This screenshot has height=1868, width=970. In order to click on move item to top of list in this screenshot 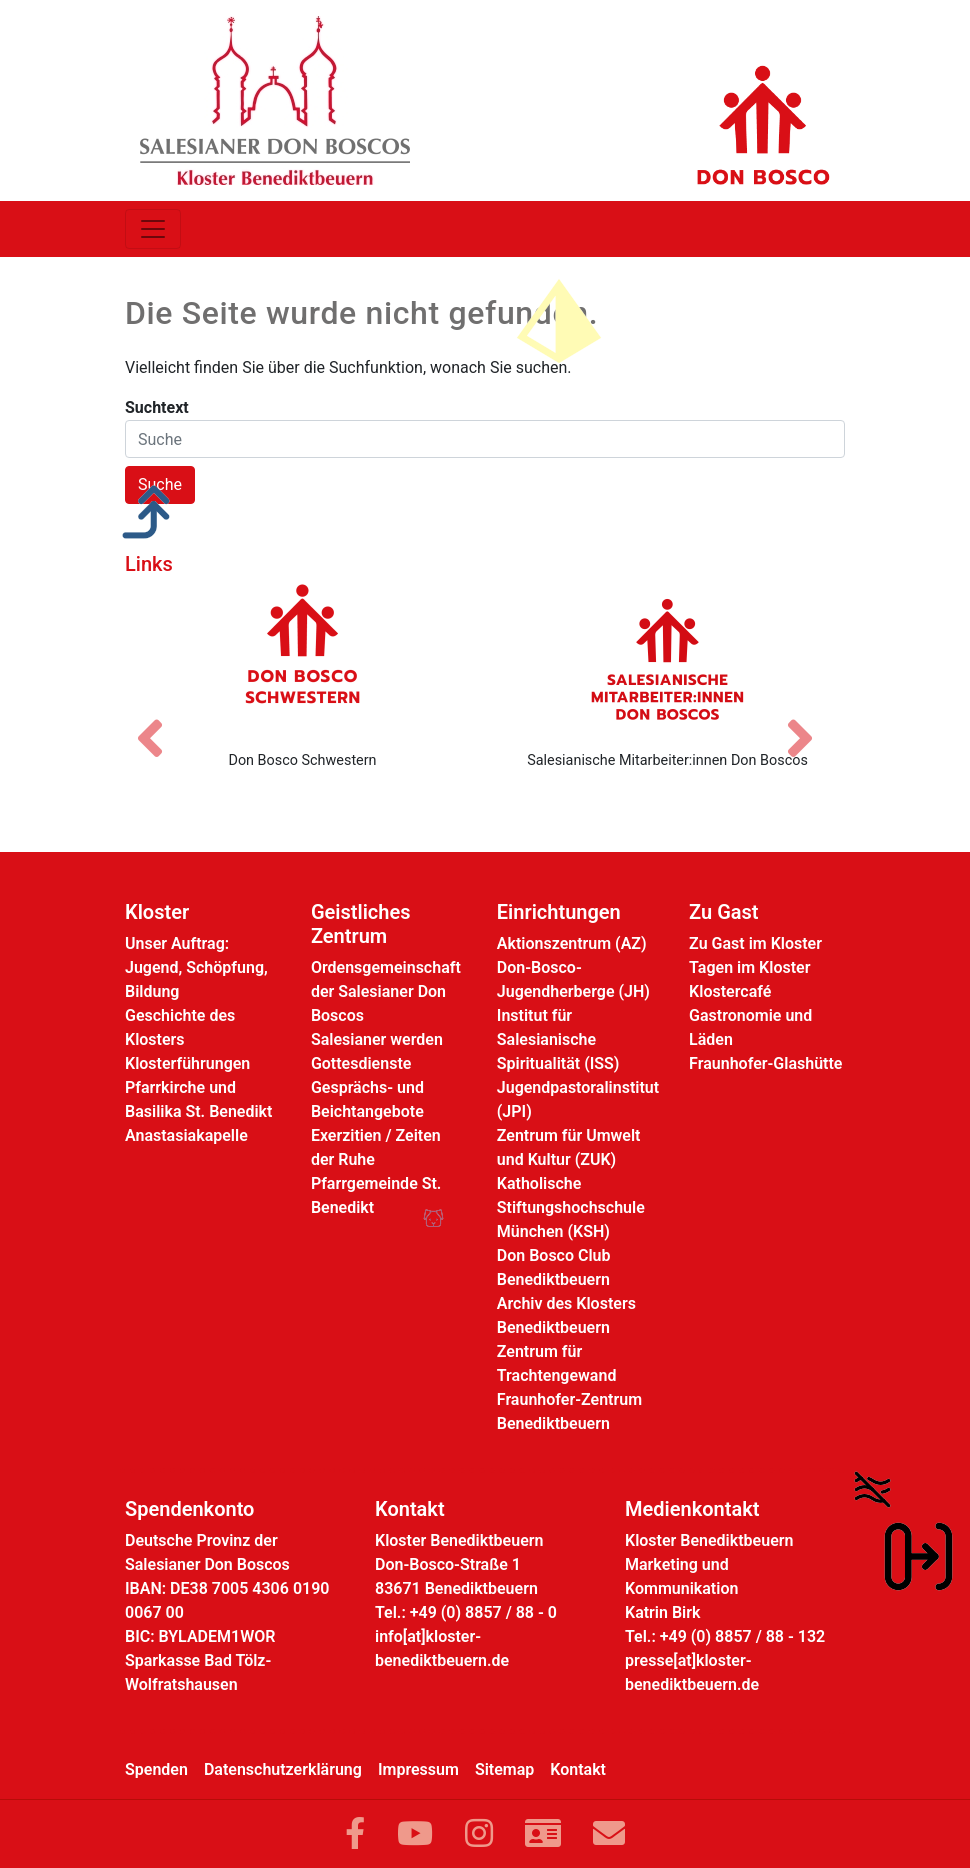, I will do `click(147, 513)`.